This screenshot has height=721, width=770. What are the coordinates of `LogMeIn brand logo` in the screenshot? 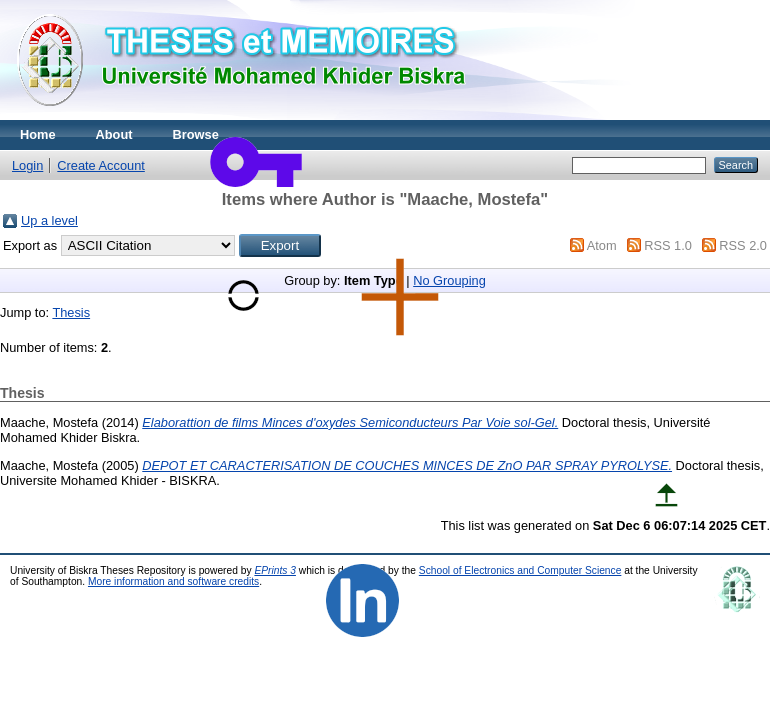 It's located at (362, 600).